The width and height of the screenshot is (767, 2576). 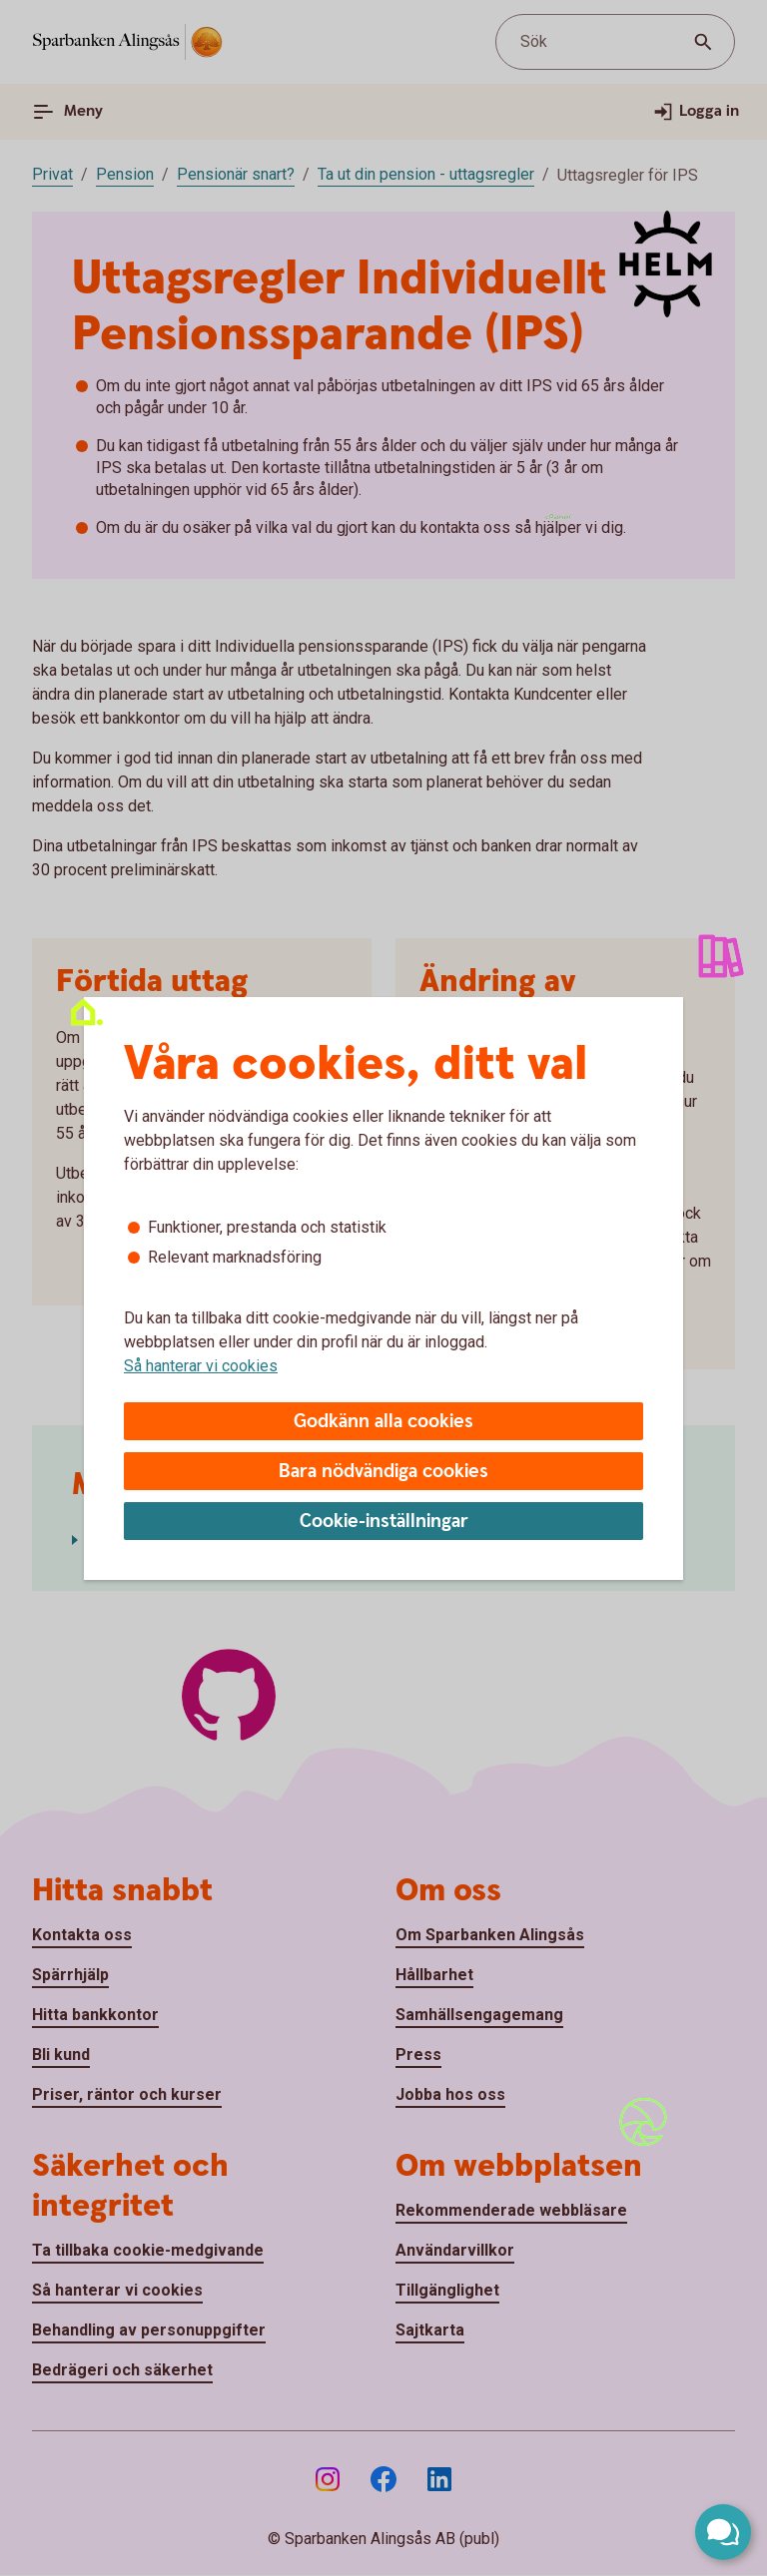 What do you see at coordinates (643, 2122) in the screenshot?
I see `open the Breaker podcast app` at bounding box center [643, 2122].